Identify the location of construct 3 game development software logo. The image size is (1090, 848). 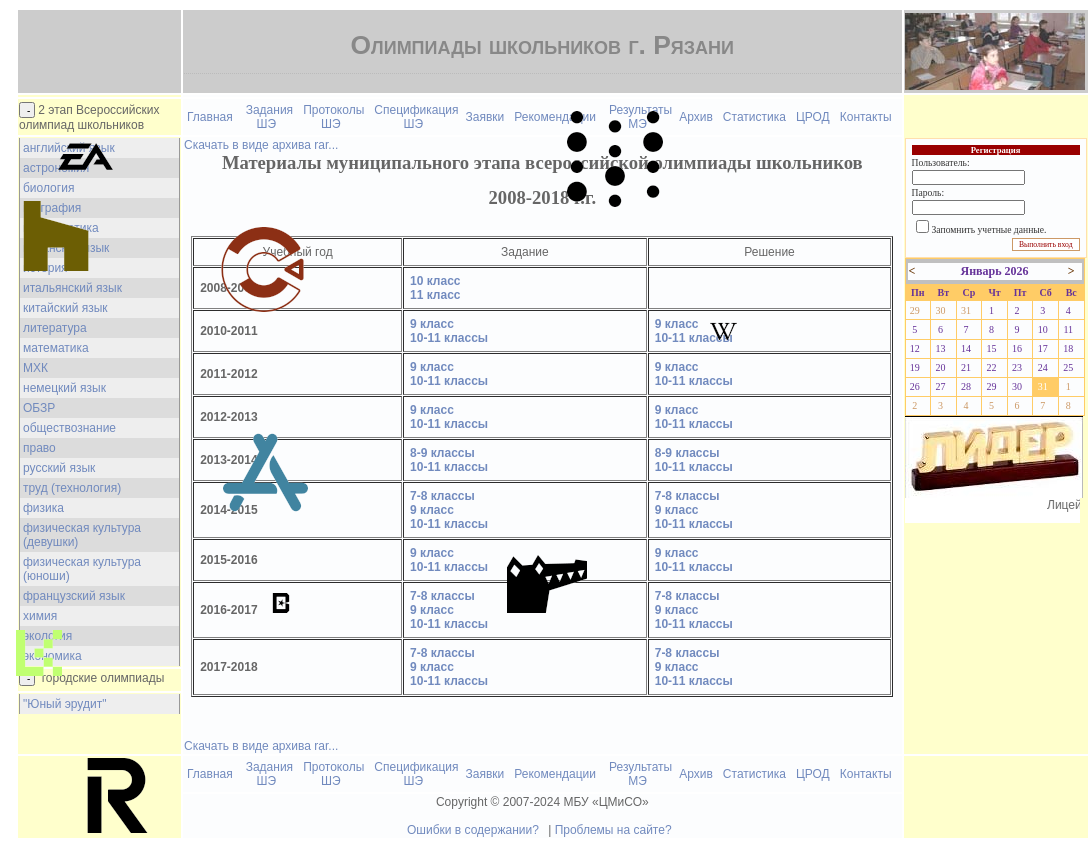
(262, 269).